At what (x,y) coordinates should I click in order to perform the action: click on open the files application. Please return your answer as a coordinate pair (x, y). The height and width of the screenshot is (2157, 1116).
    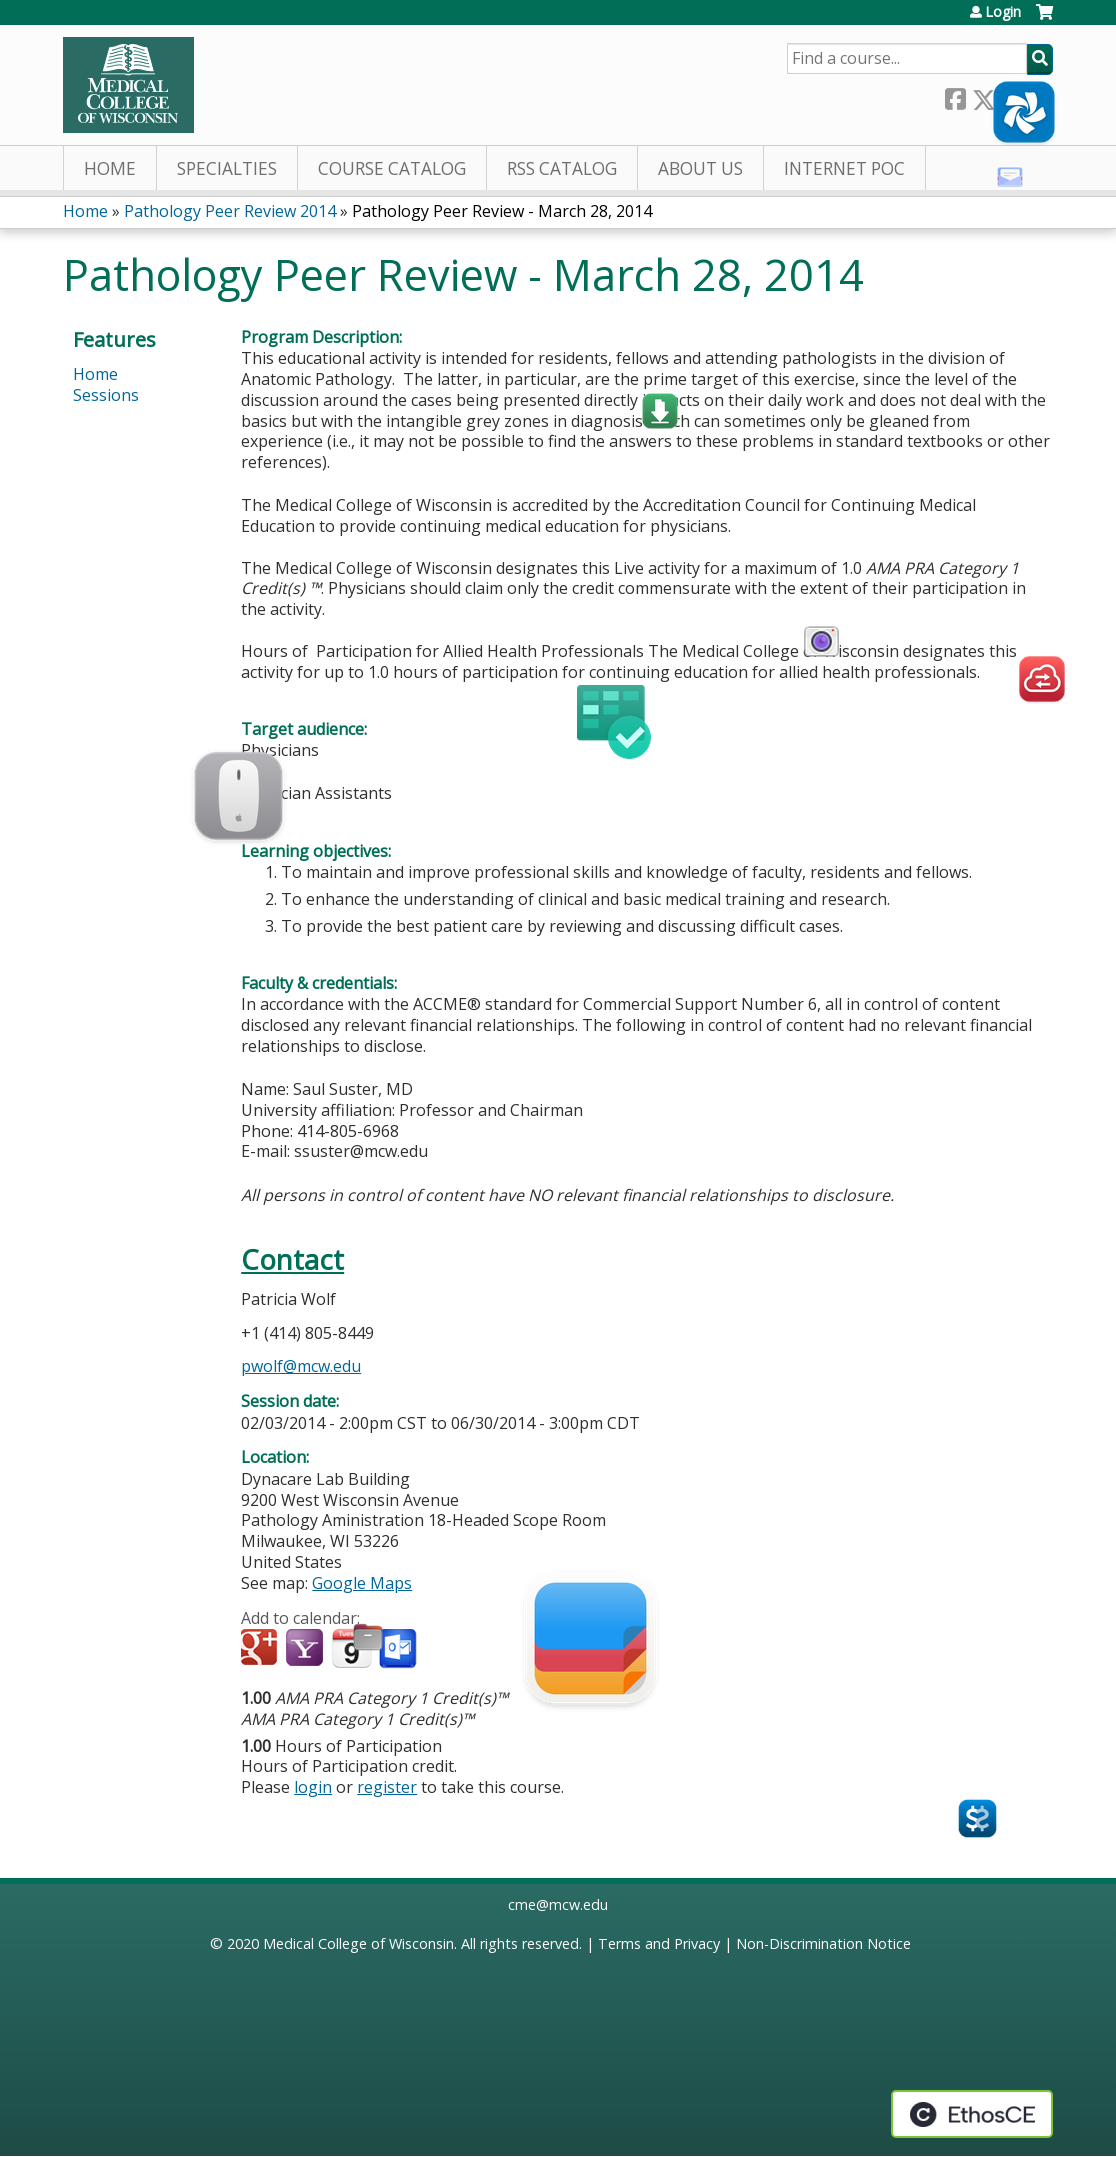
    Looking at the image, I should click on (368, 1637).